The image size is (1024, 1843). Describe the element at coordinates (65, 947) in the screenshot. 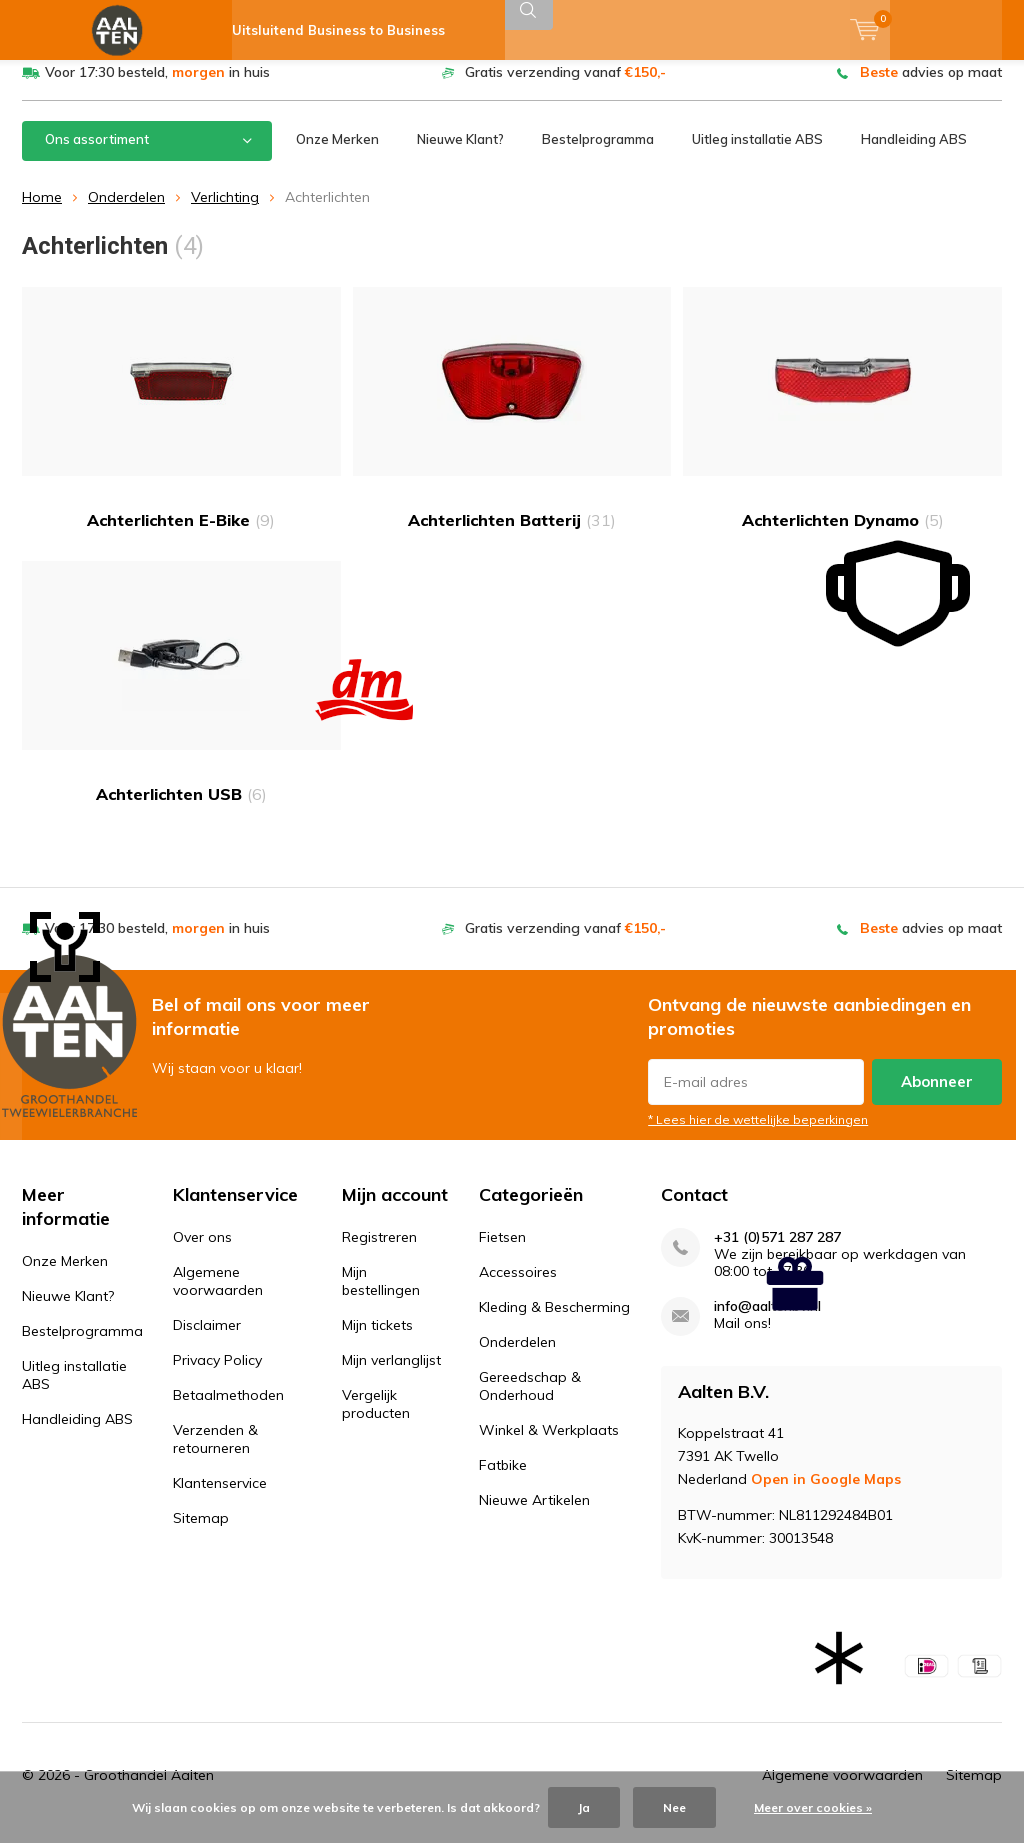

I see `scan or verify user identity` at that location.